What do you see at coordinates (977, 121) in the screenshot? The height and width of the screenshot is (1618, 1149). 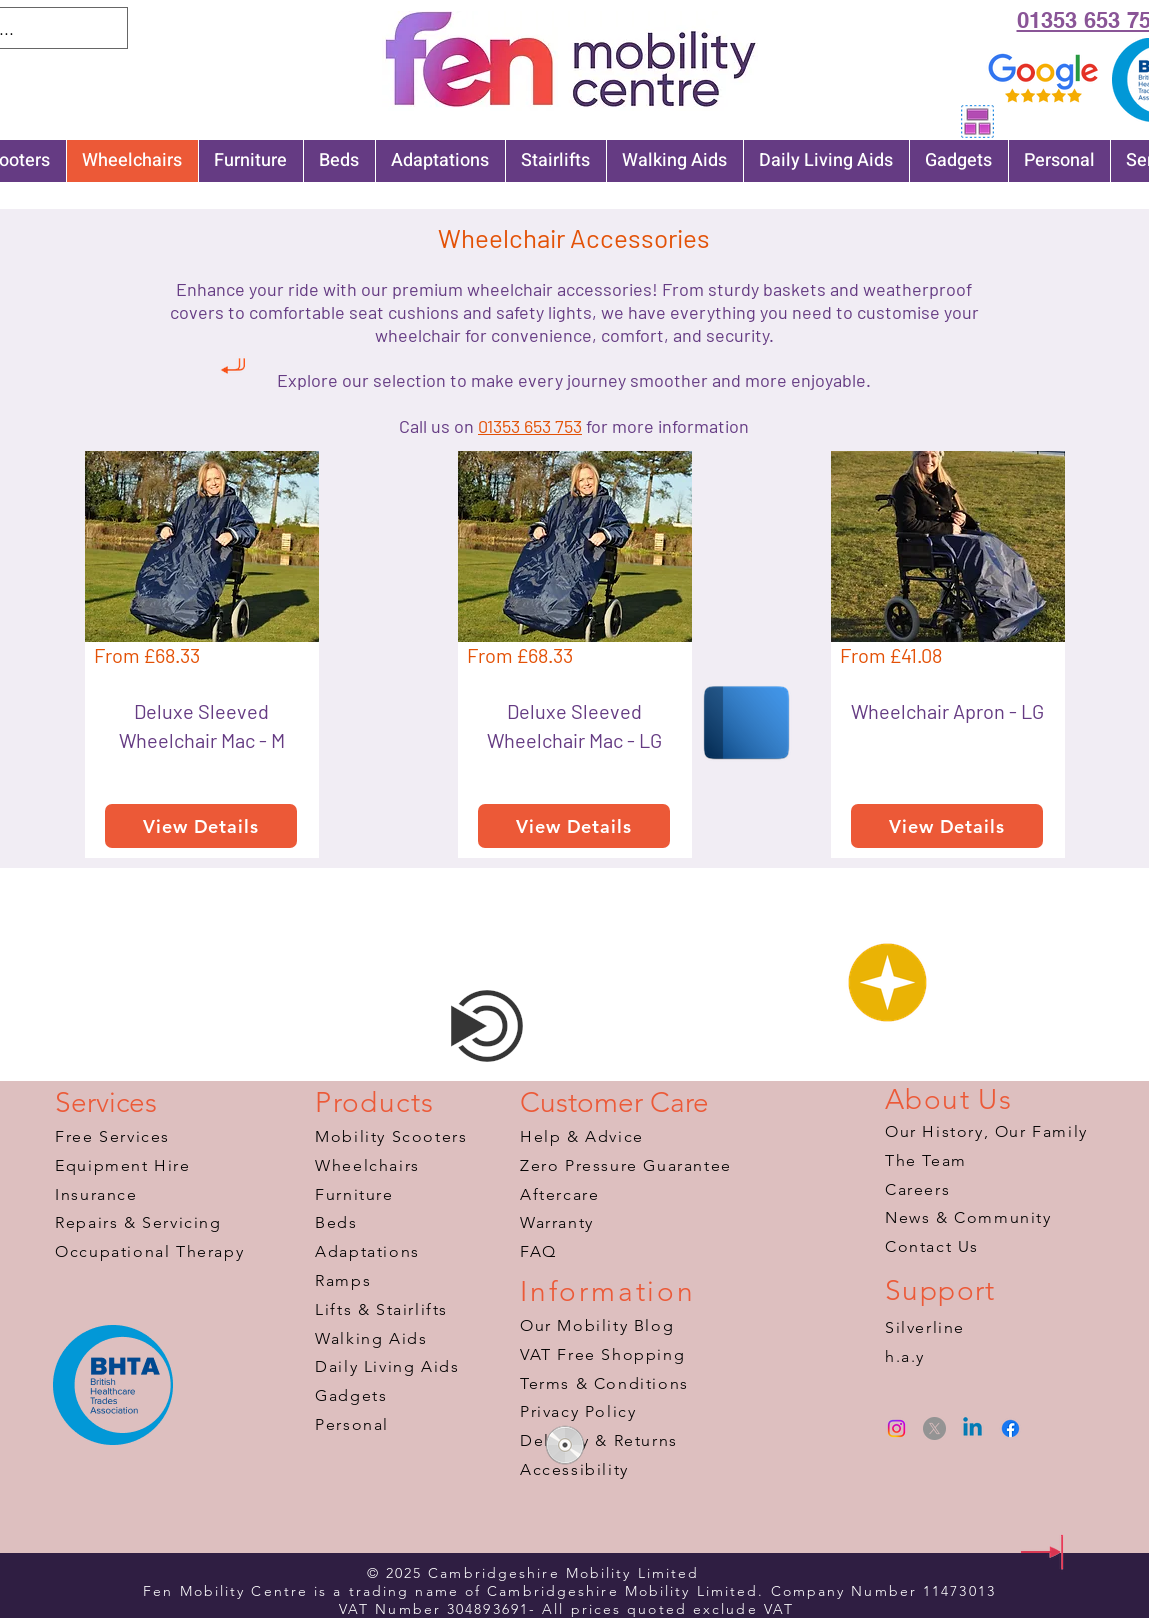 I see `select all items in the current view` at bounding box center [977, 121].